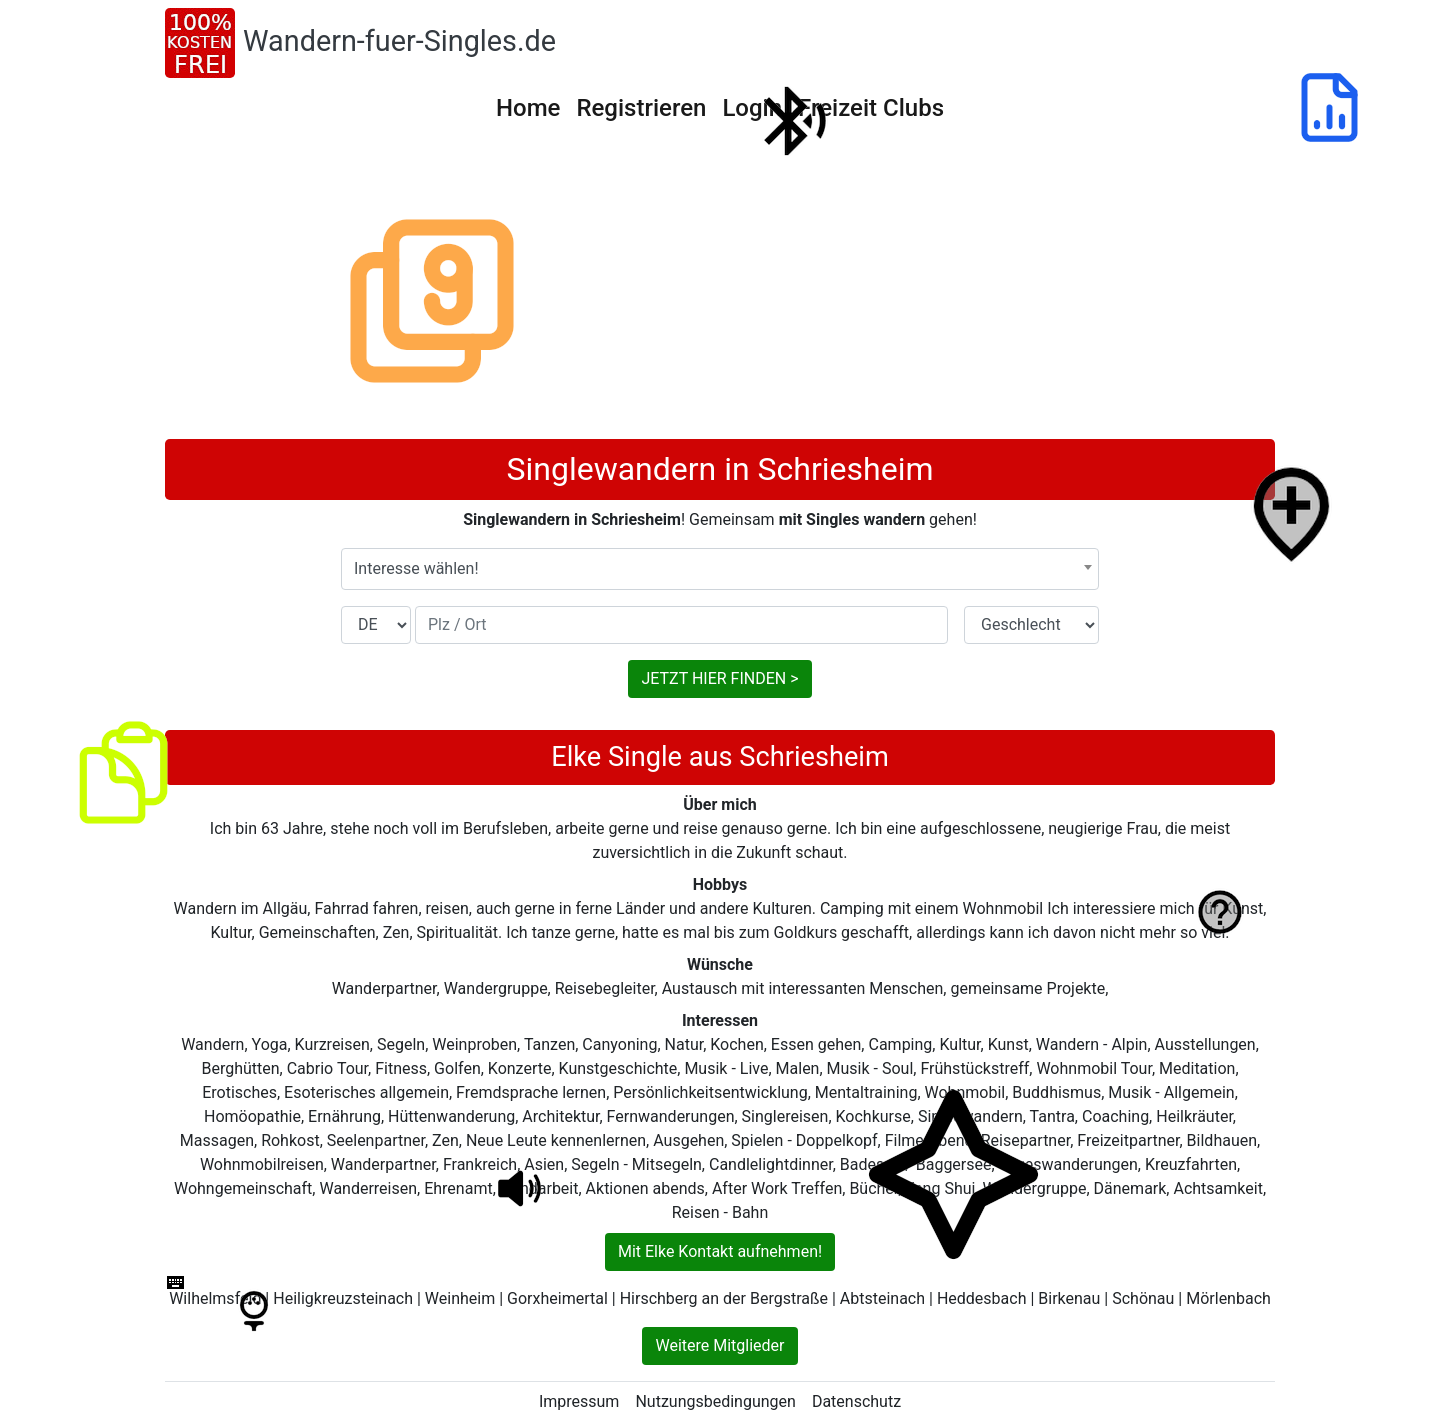 The height and width of the screenshot is (1422, 1440). I want to click on adjust audio volume, so click(519, 1188).